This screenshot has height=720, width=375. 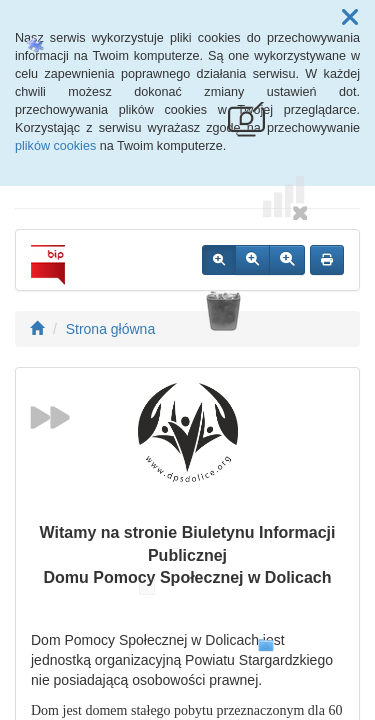 I want to click on skip forward in media playback, so click(x=50, y=417).